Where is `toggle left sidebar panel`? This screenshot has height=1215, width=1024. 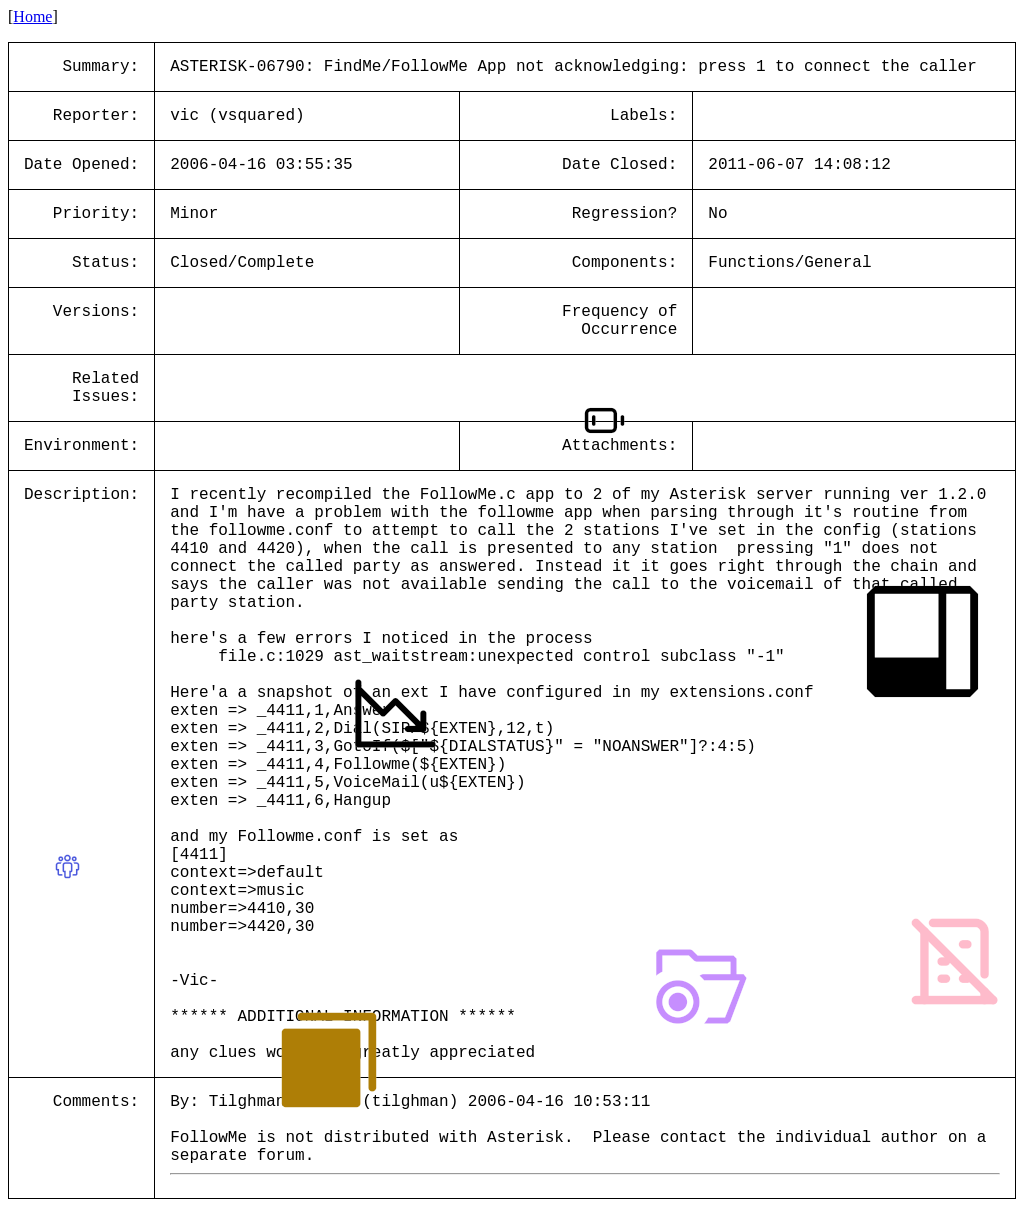 toggle left sidebar panel is located at coordinates (922, 641).